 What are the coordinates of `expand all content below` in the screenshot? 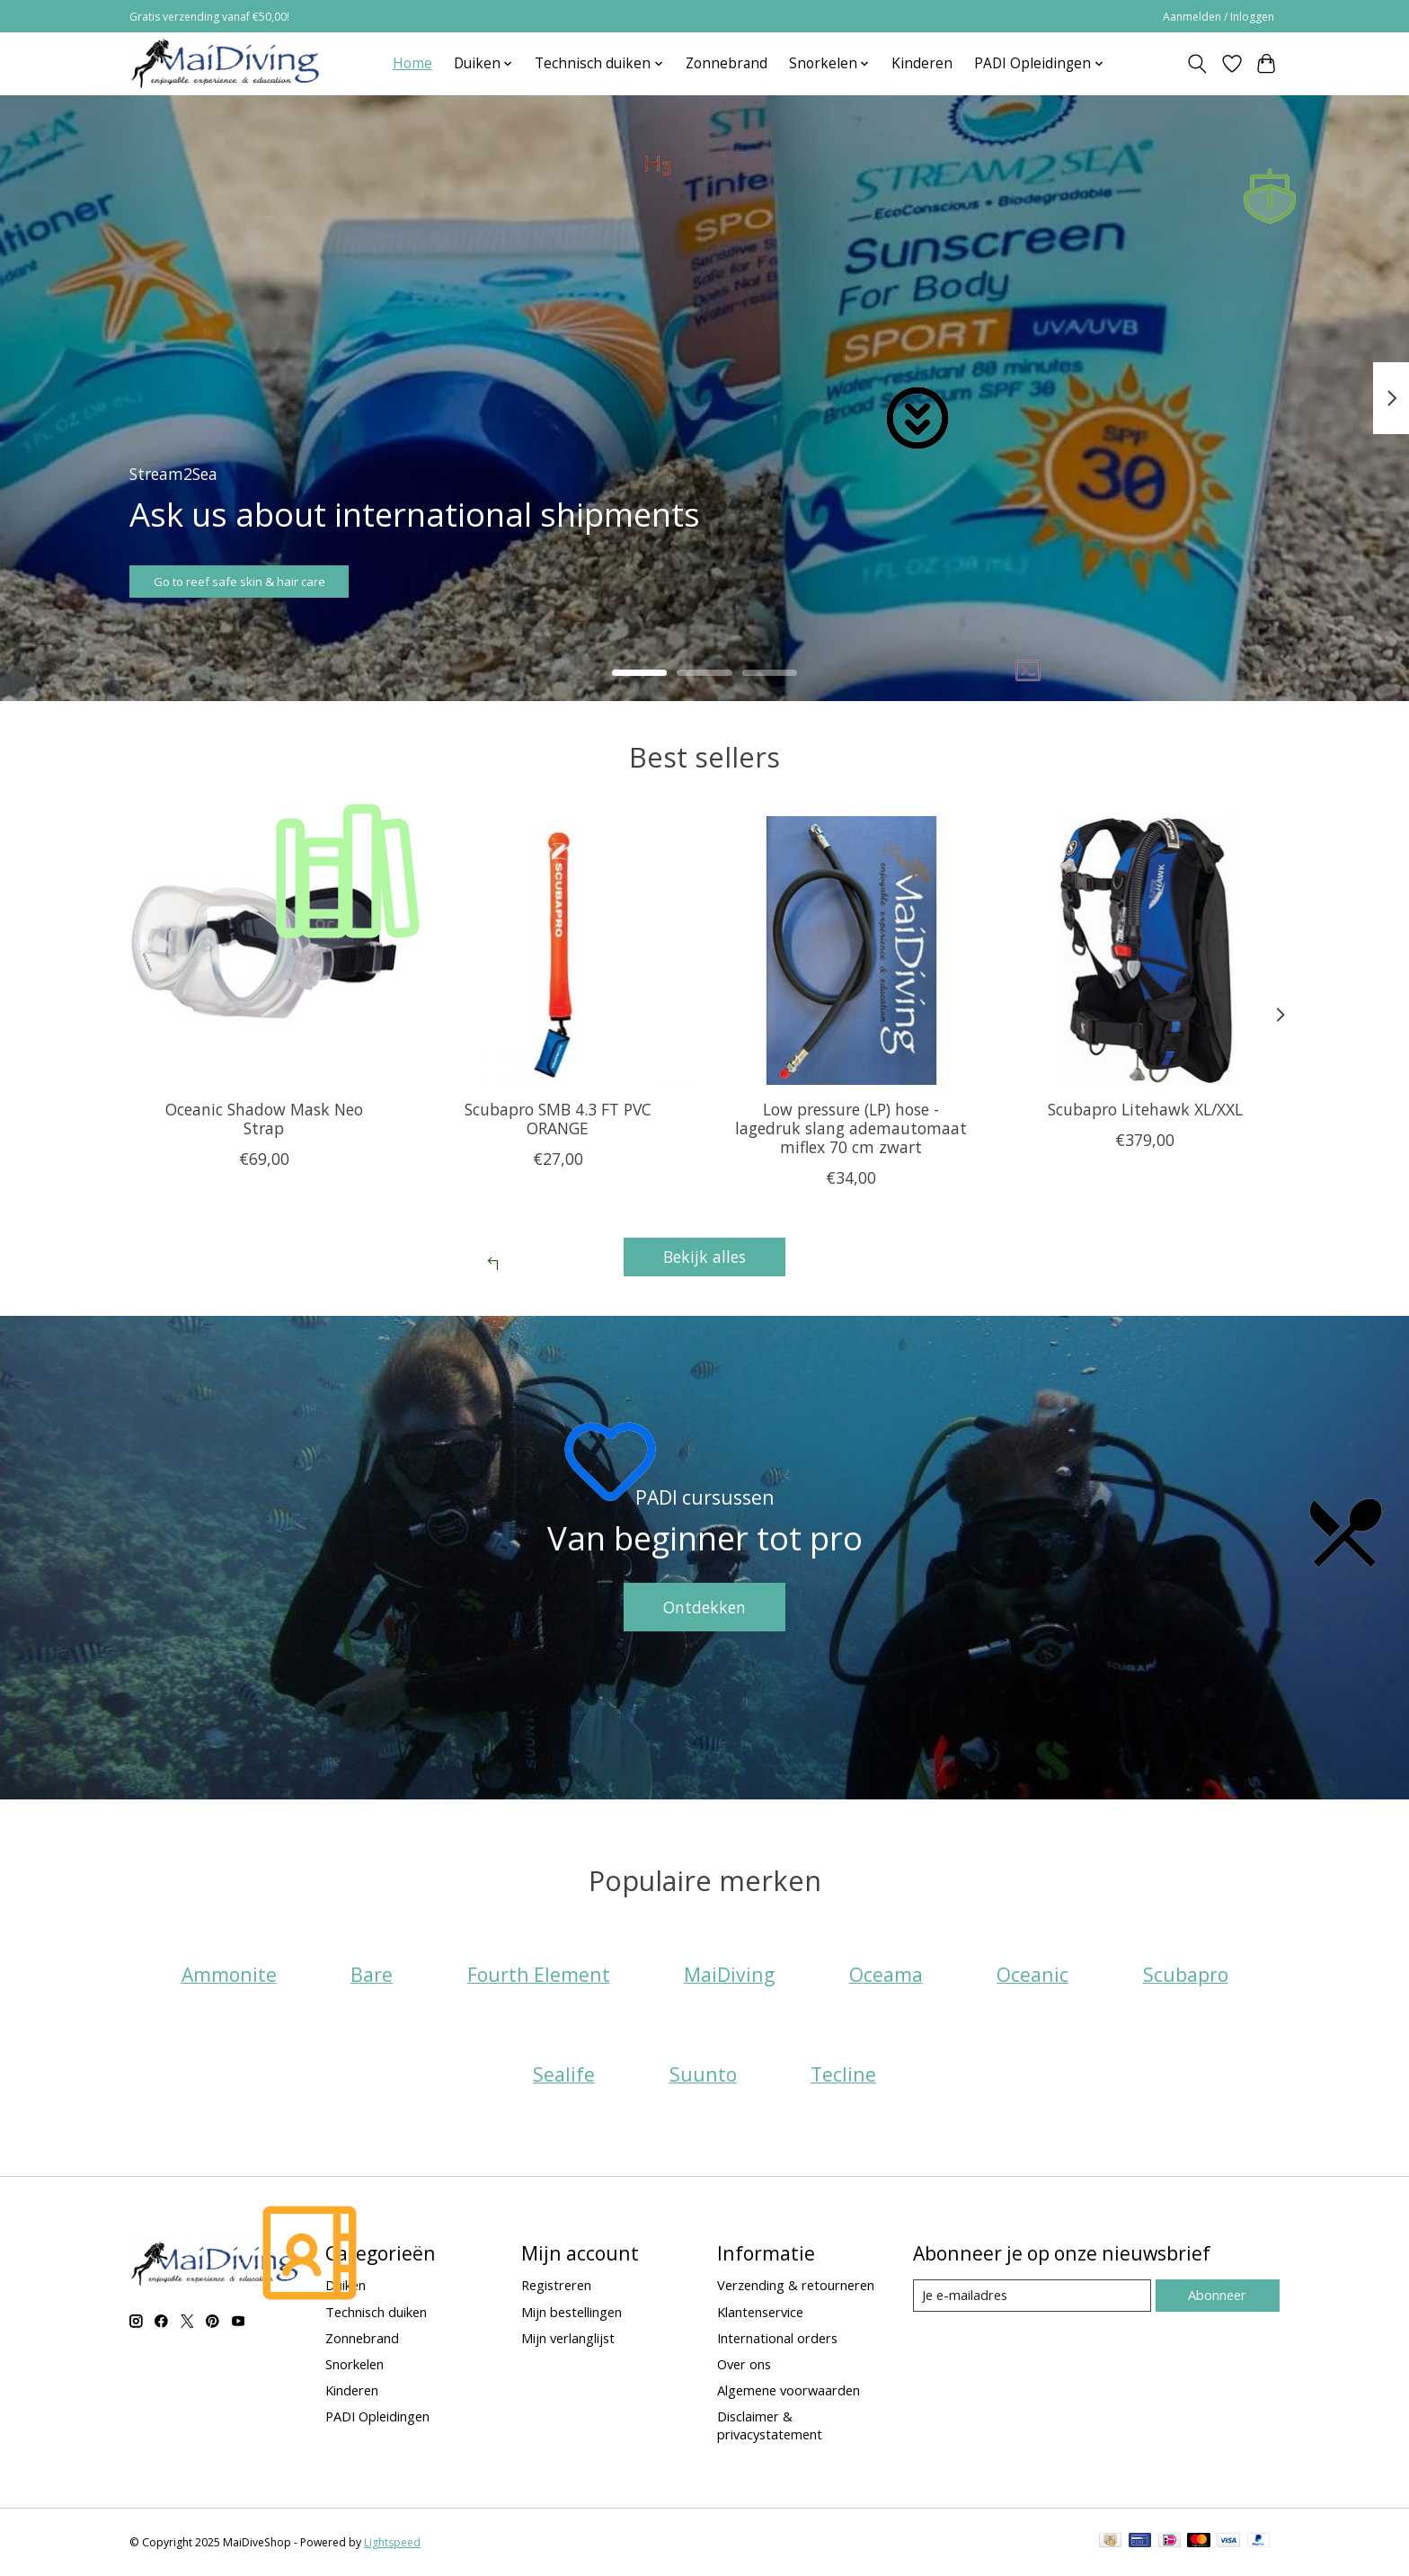 It's located at (917, 418).